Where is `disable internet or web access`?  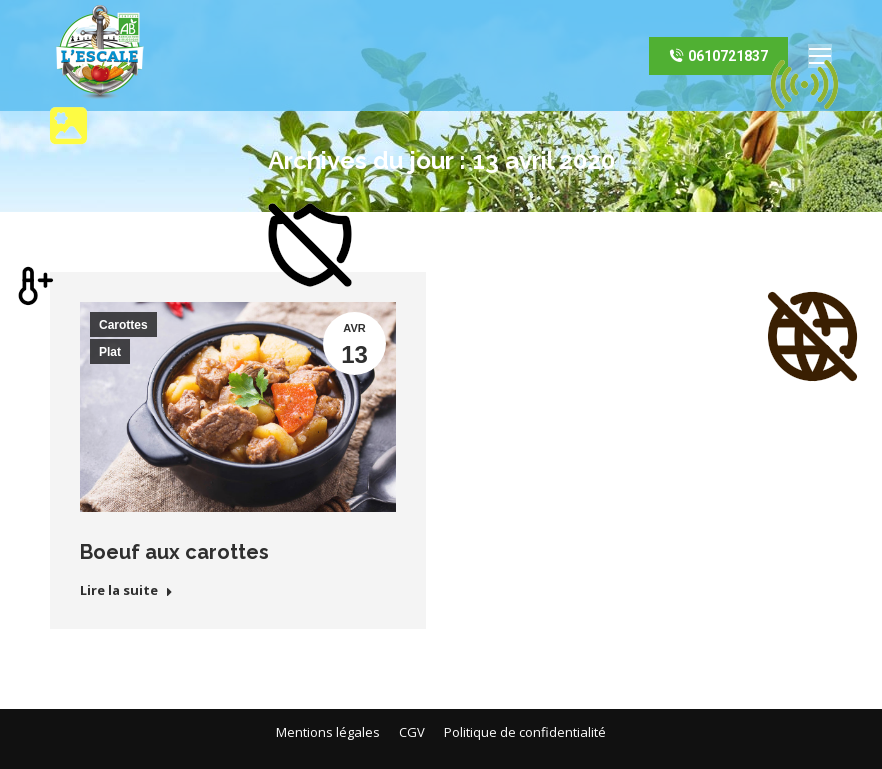
disable internet or web access is located at coordinates (812, 336).